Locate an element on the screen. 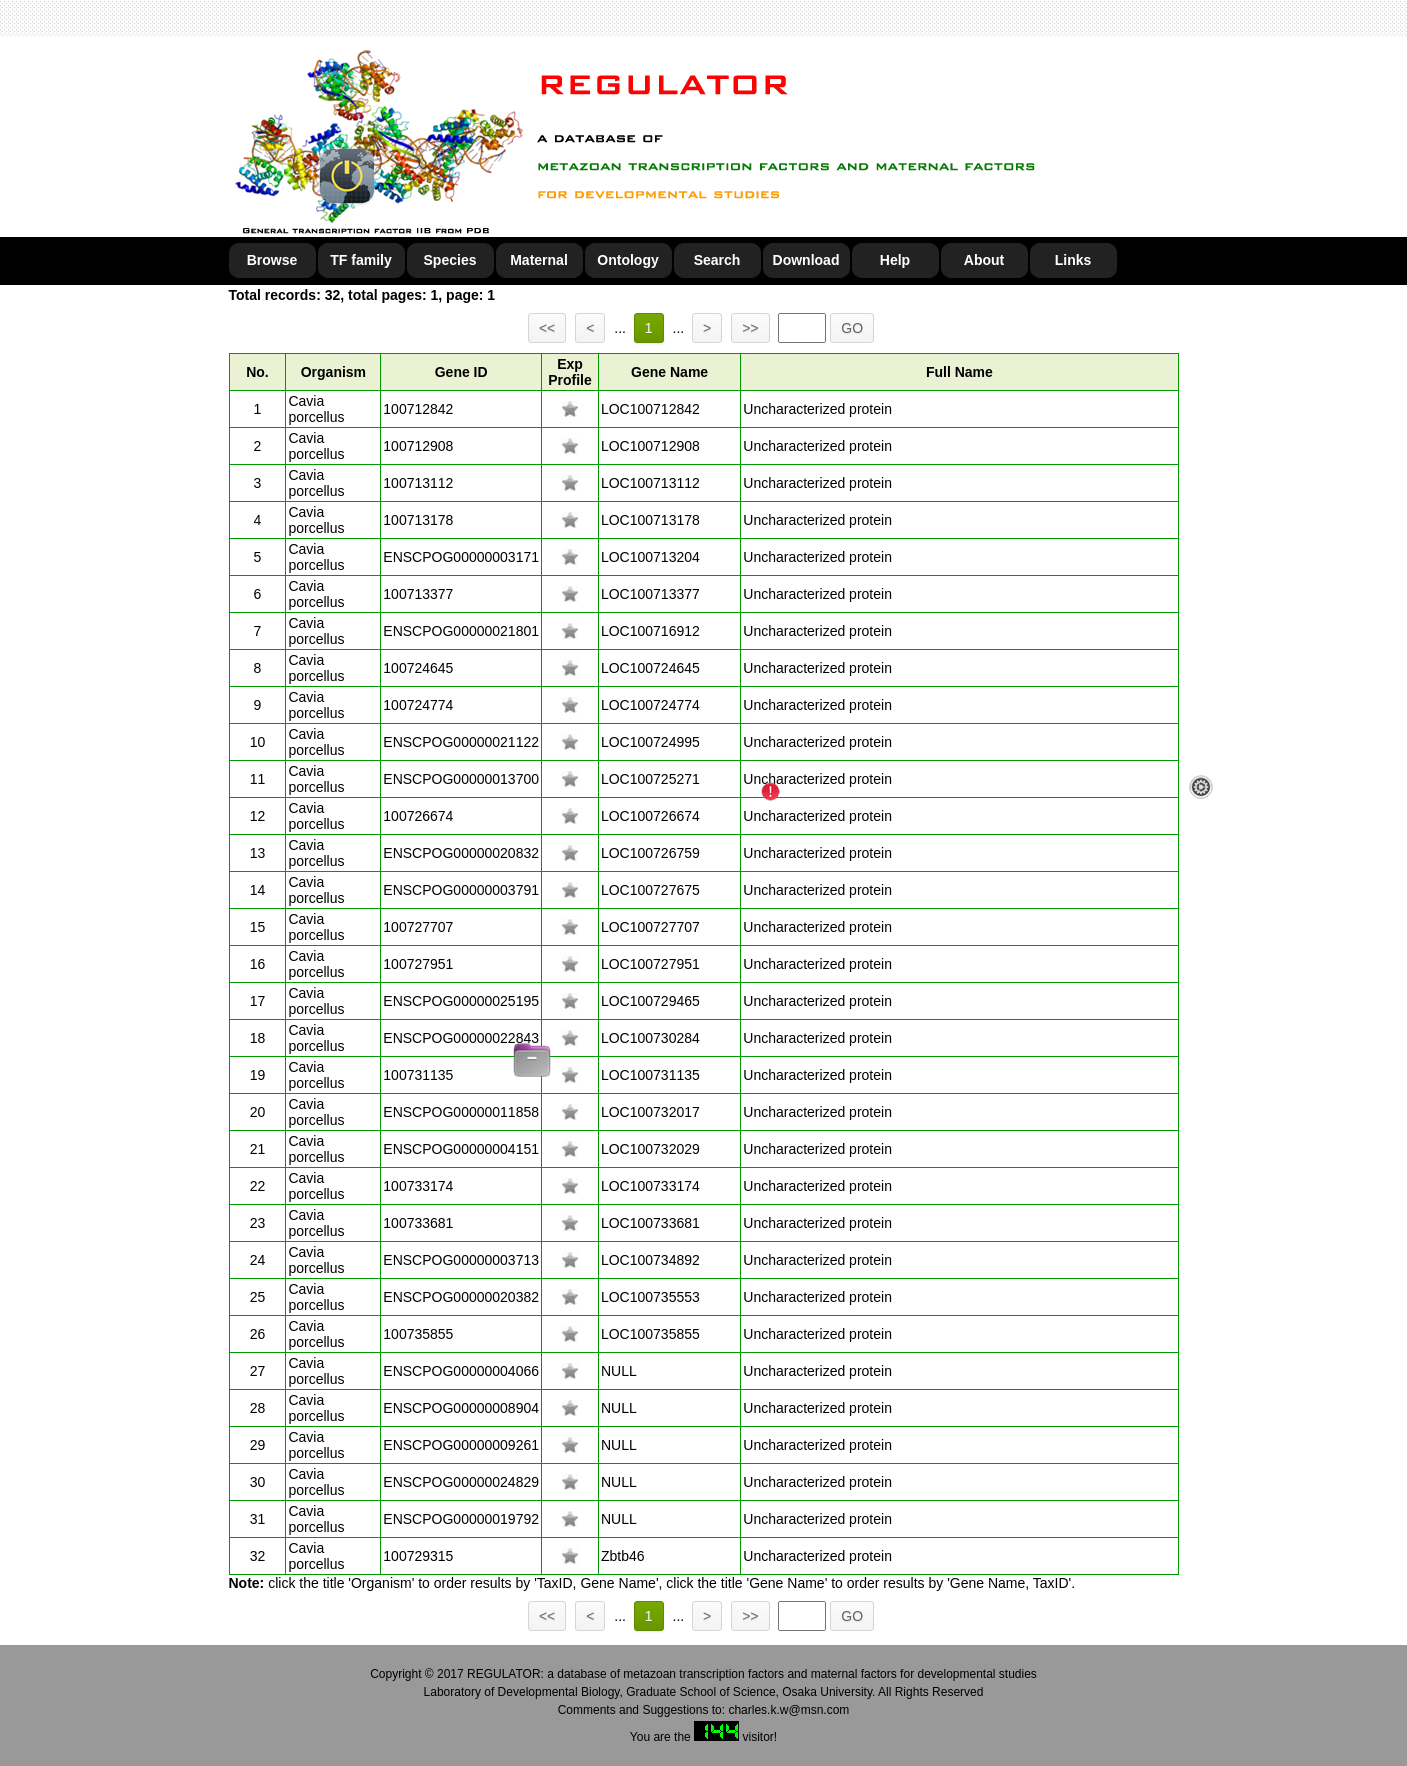 The height and width of the screenshot is (1766, 1407). configure wake-on-lan network settings is located at coordinates (347, 176).